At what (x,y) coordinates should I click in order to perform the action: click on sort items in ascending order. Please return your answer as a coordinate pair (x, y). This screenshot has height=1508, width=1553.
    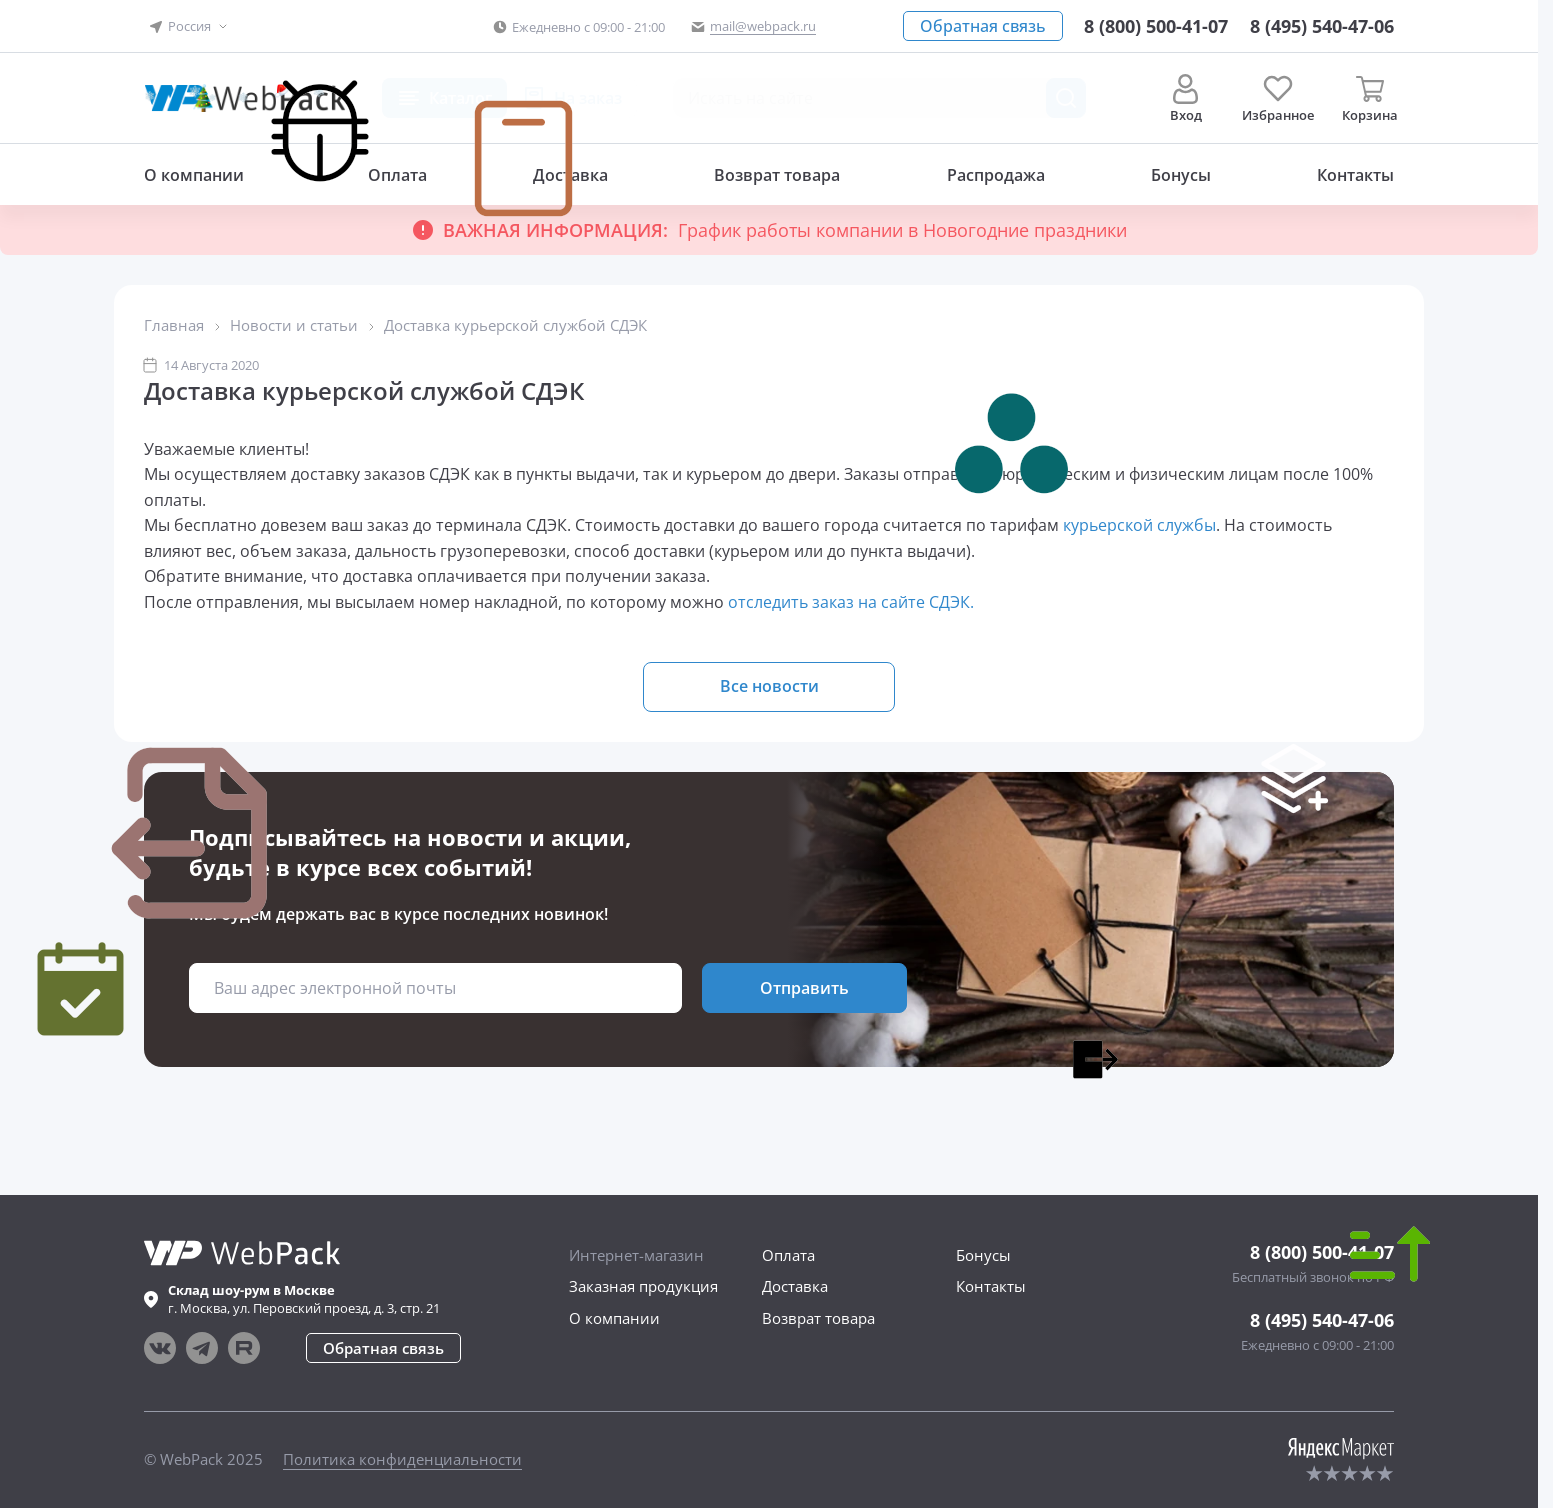
    Looking at the image, I should click on (1390, 1254).